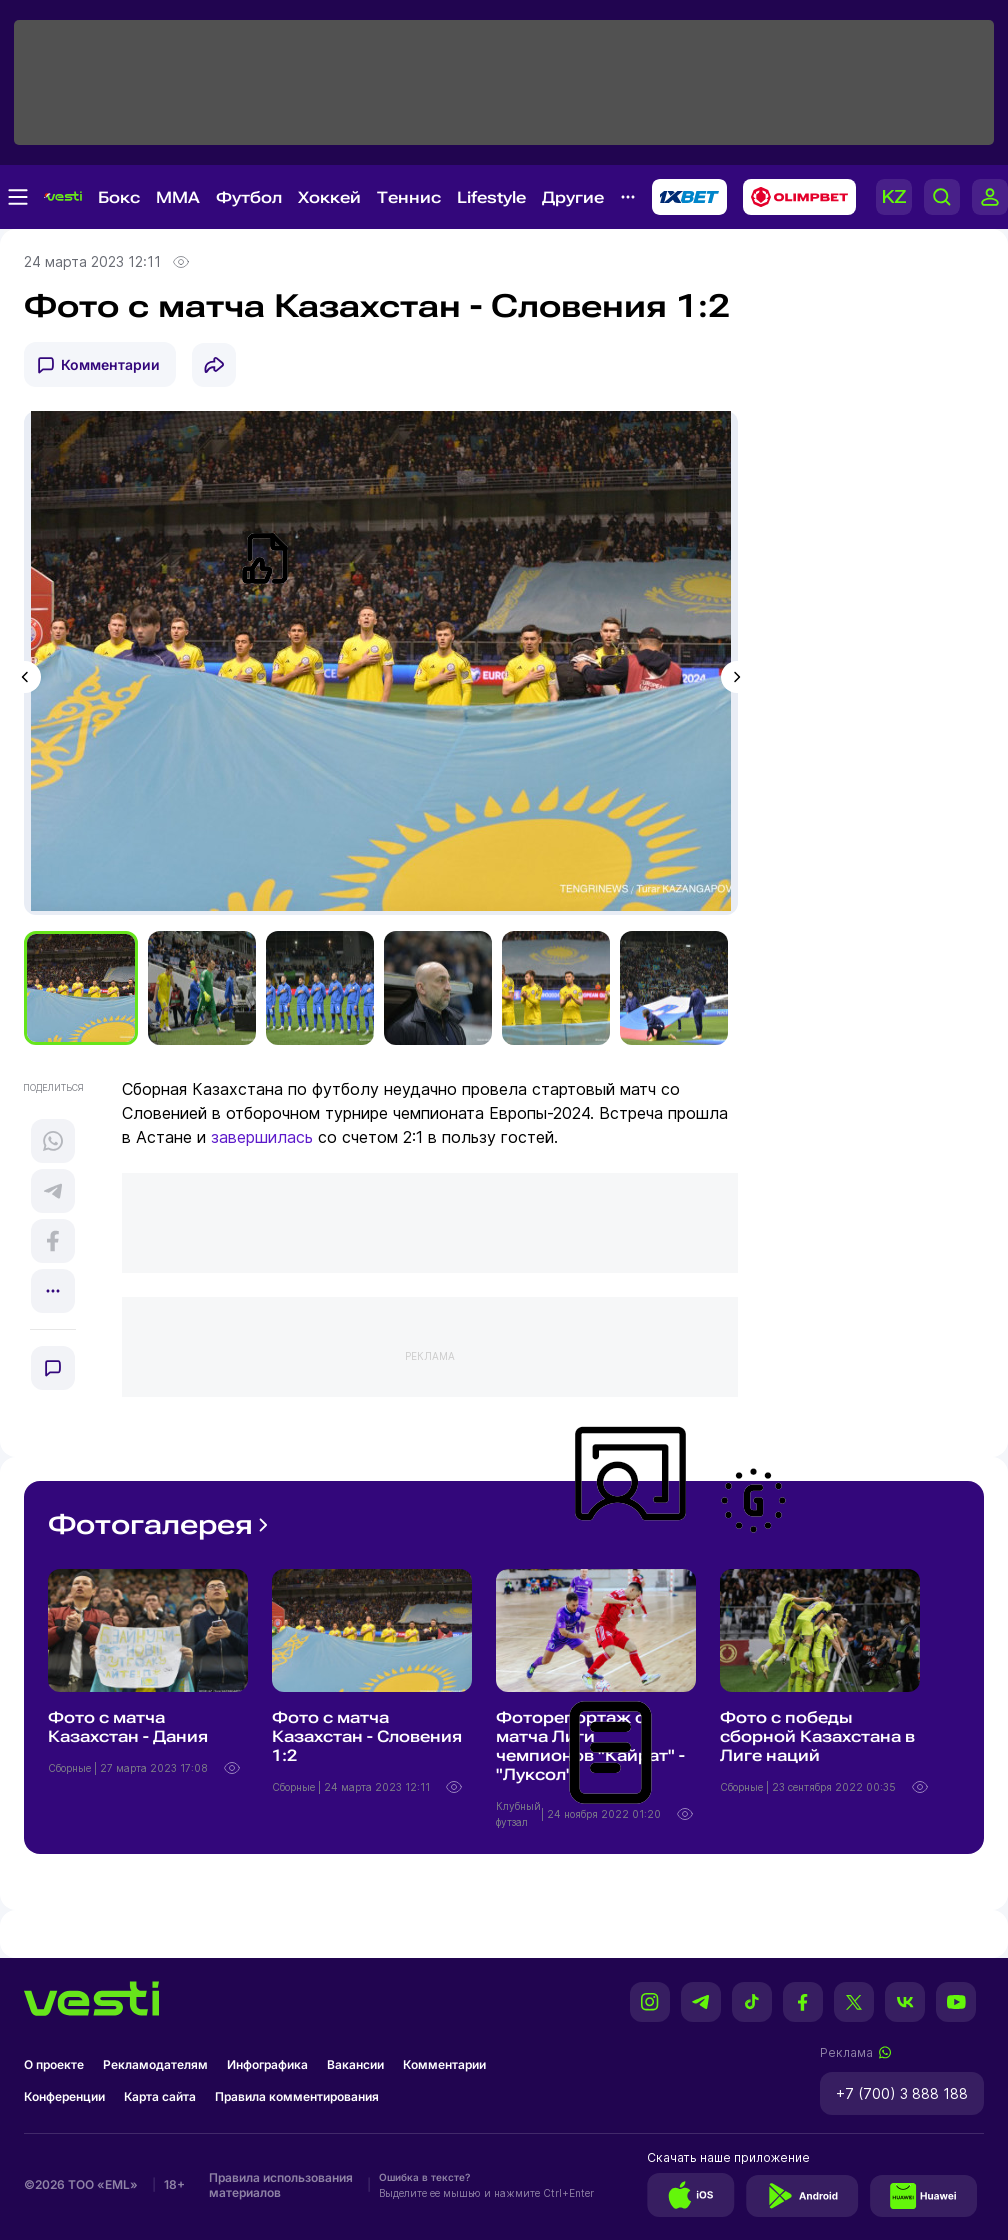  I want to click on google account or service indicator, so click(753, 1500).